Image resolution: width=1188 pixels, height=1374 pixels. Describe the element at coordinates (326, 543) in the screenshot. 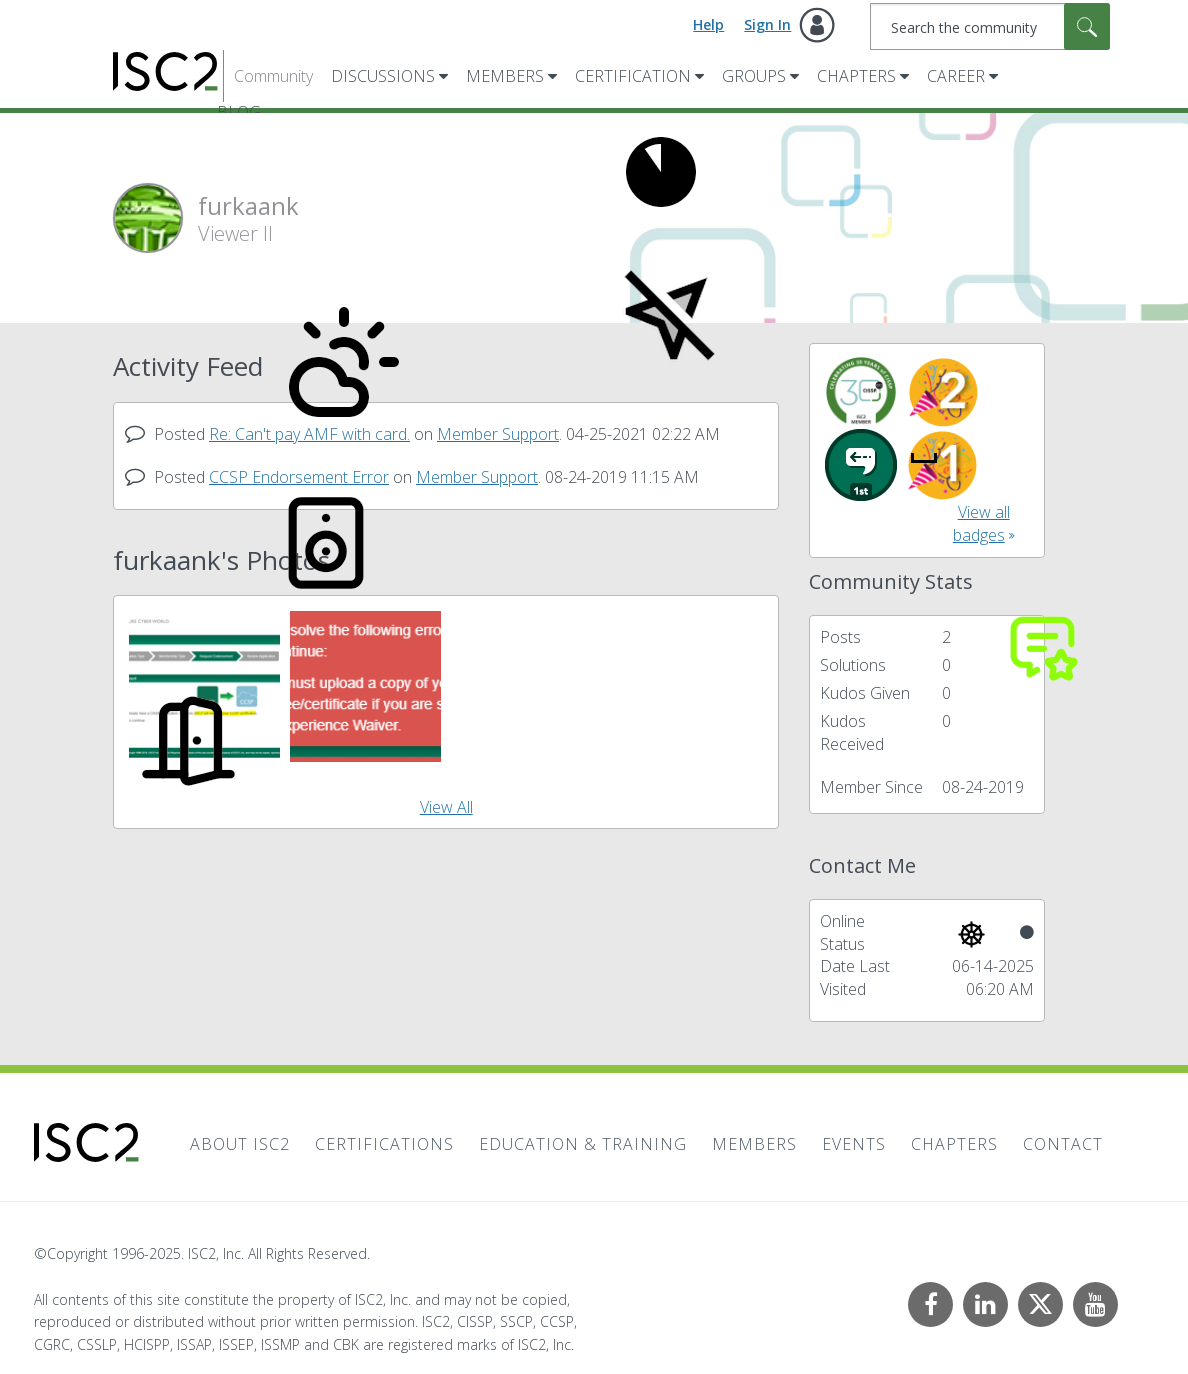

I see `adjust audio output settings` at that location.